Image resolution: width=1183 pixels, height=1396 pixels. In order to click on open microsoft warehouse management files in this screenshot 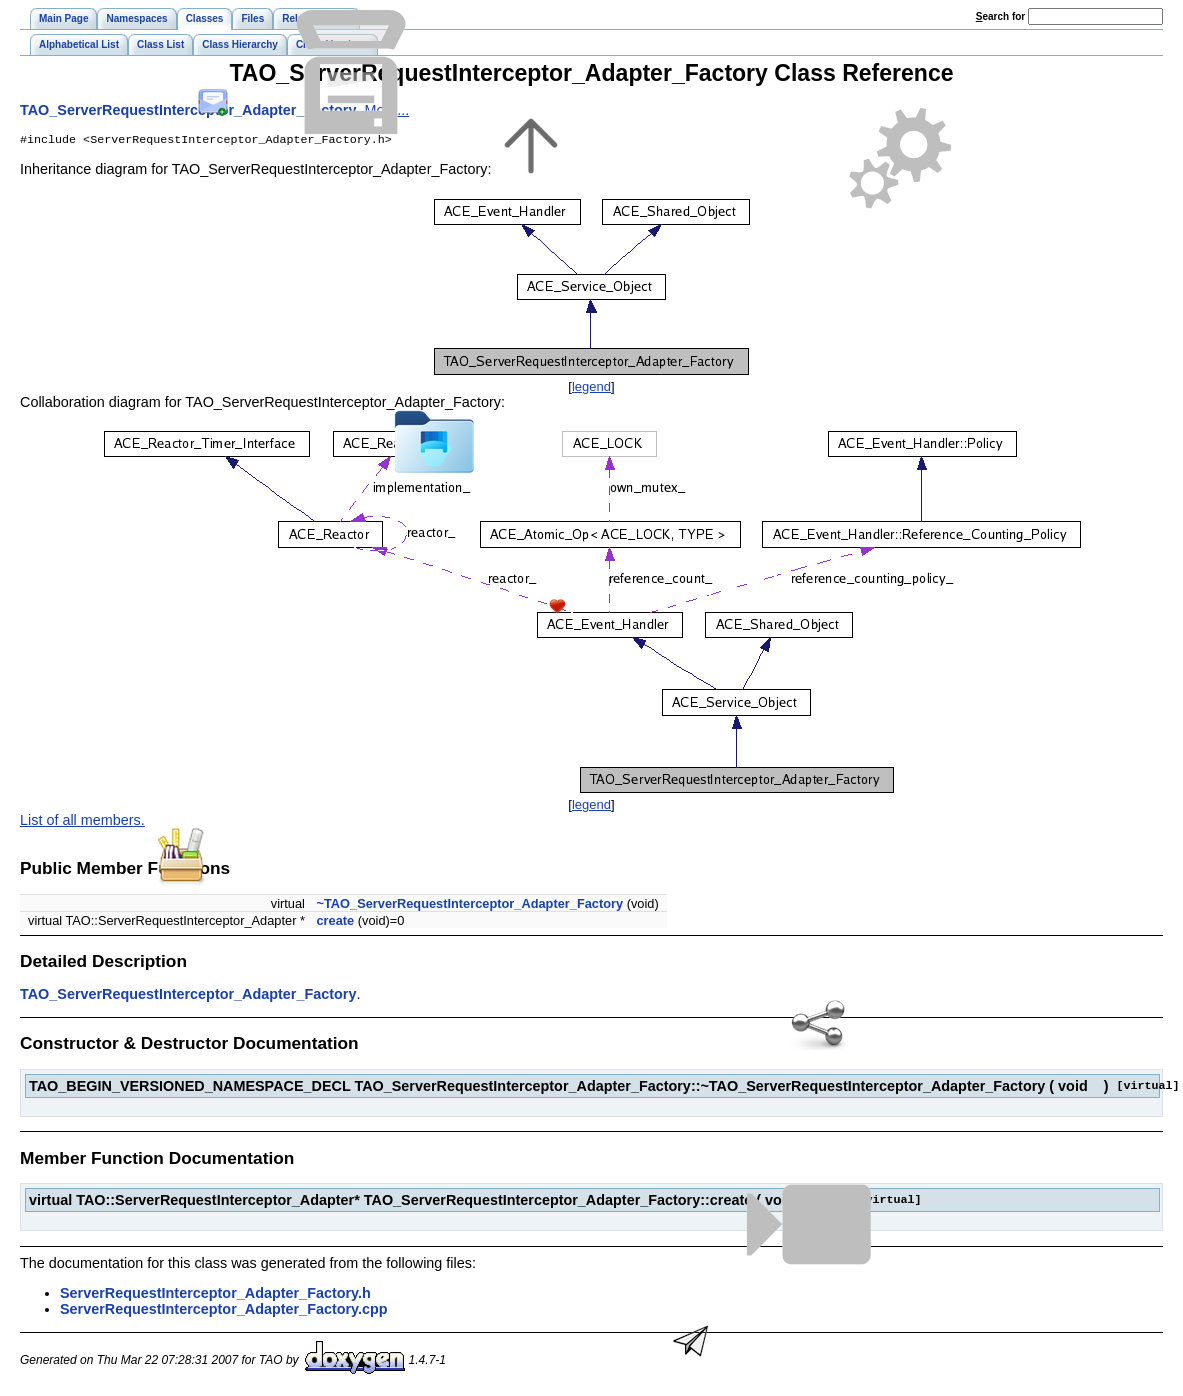, I will do `click(434, 444)`.